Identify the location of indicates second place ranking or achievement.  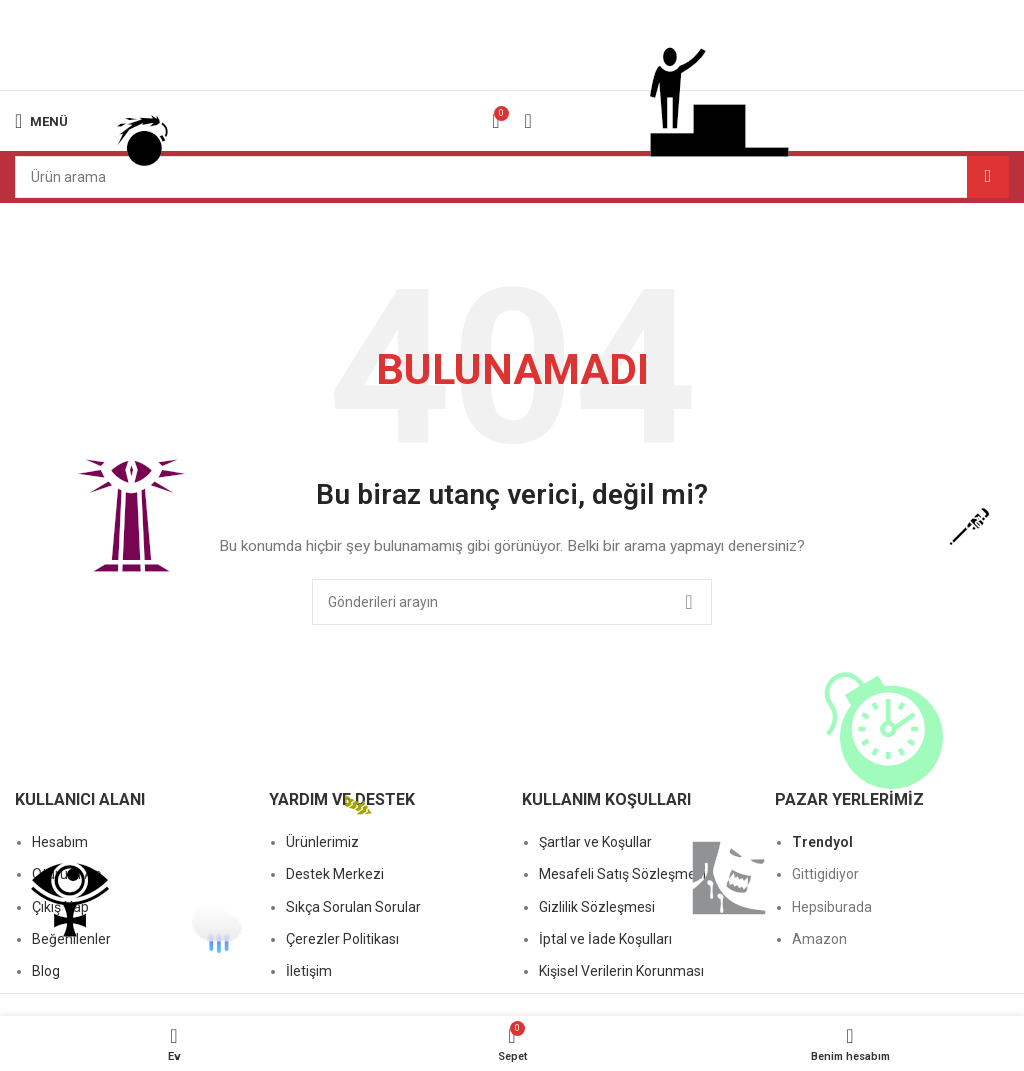
(719, 87).